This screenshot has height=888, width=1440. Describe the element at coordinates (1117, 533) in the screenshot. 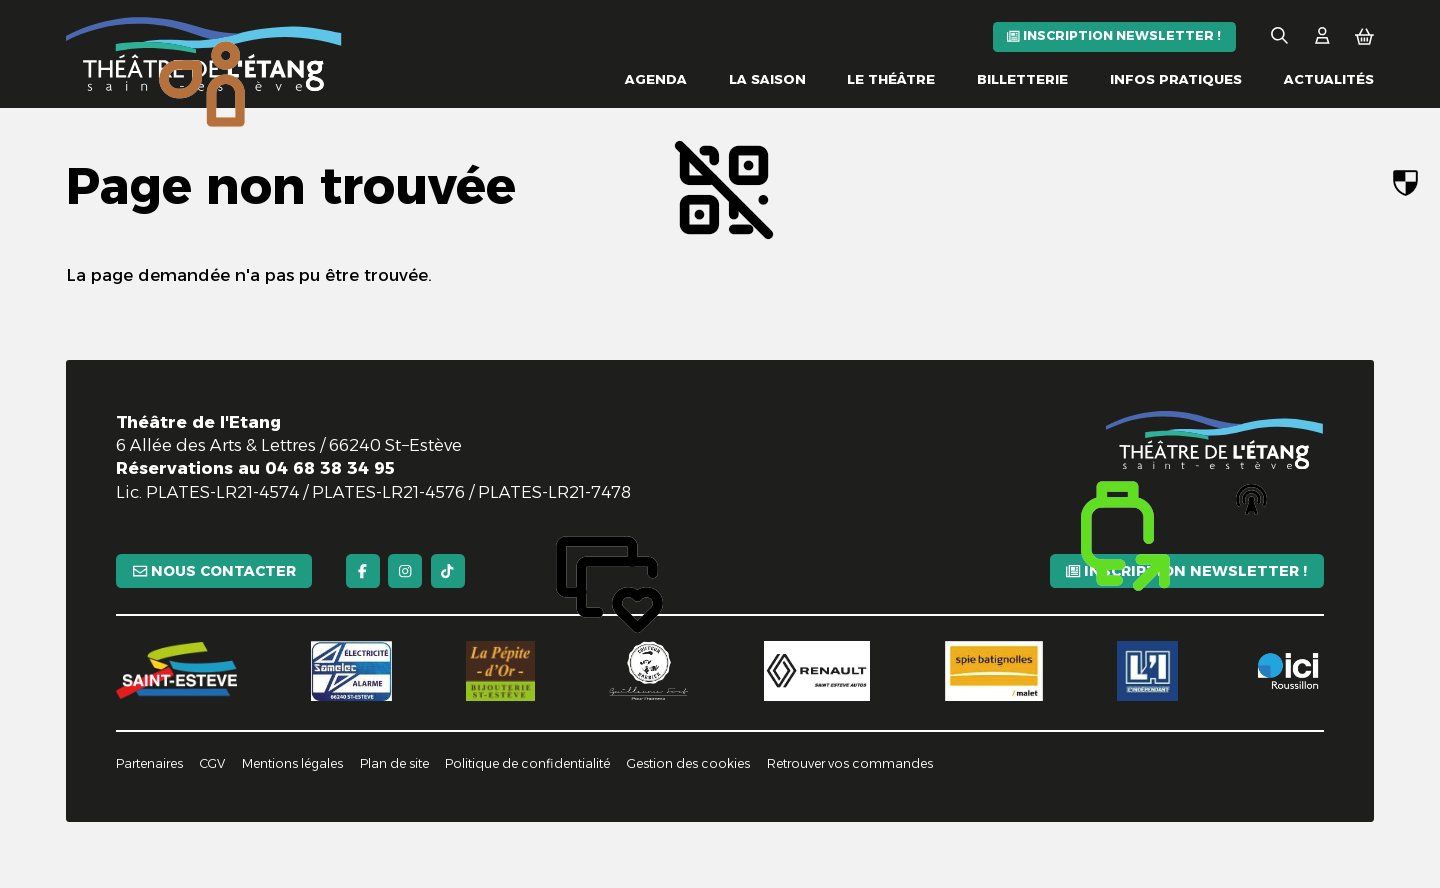

I see `share content from your smartwatch` at that location.